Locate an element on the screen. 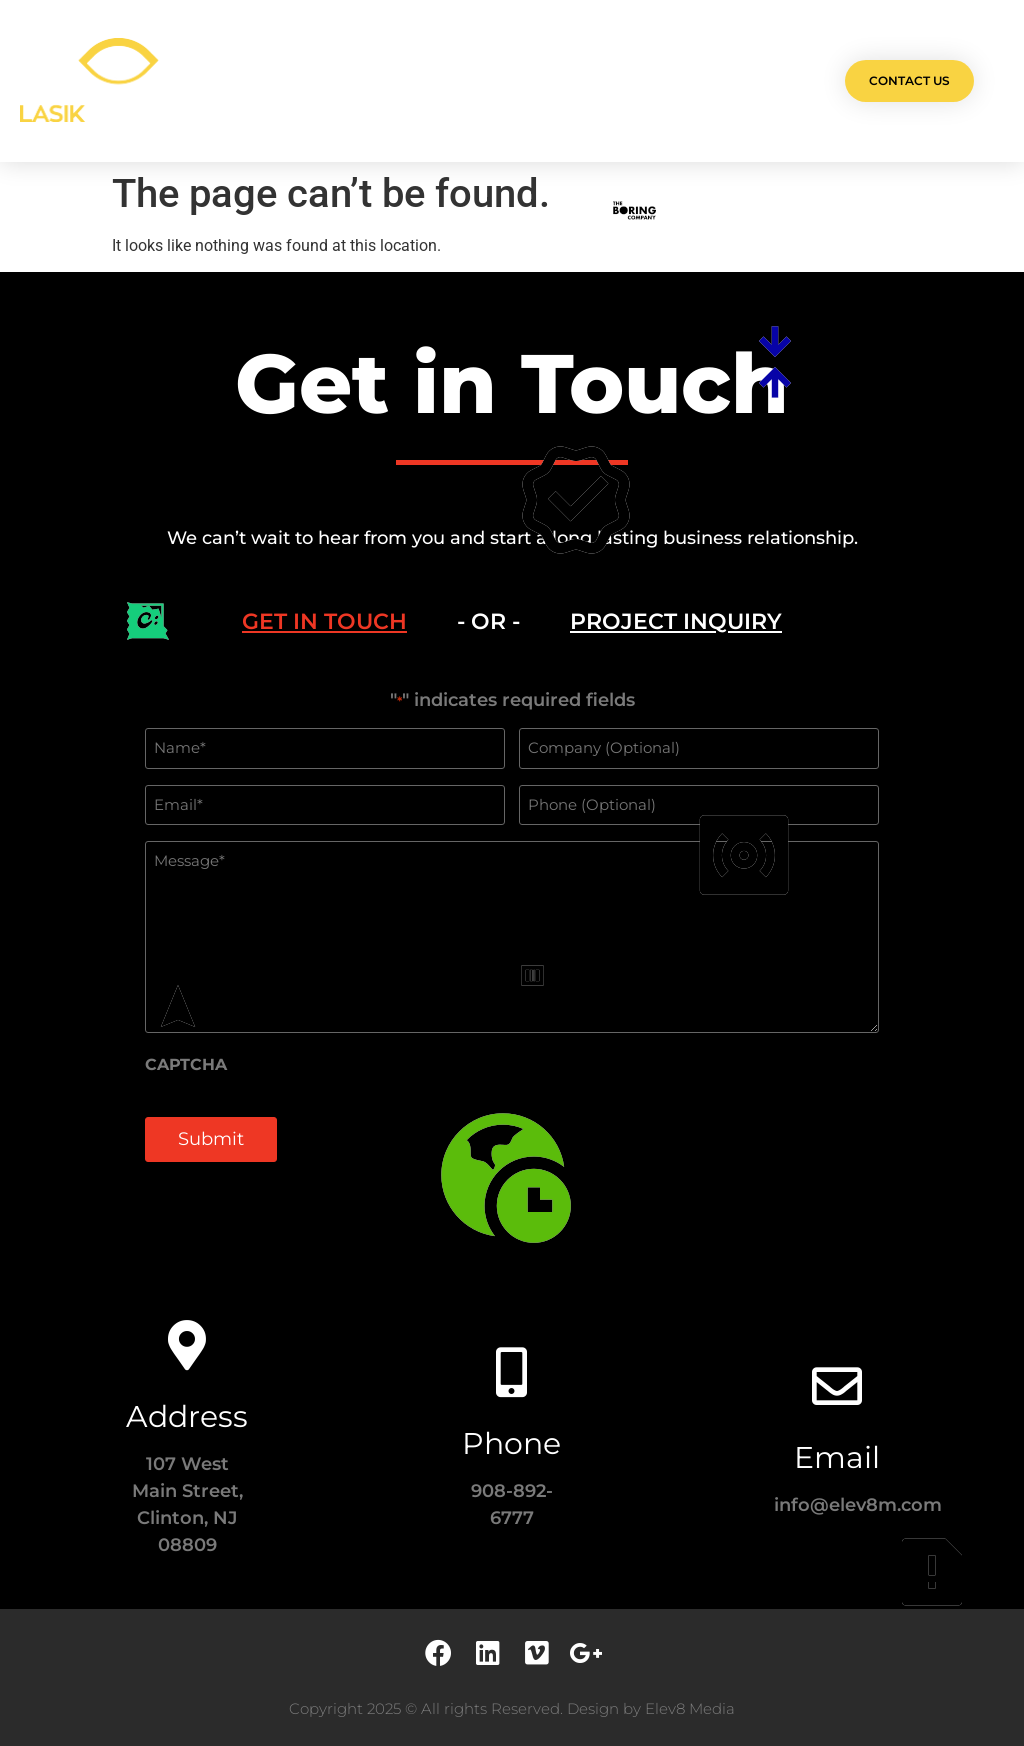 The height and width of the screenshot is (1746, 1024). enable surround sound audio is located at coordinates (744, 855).